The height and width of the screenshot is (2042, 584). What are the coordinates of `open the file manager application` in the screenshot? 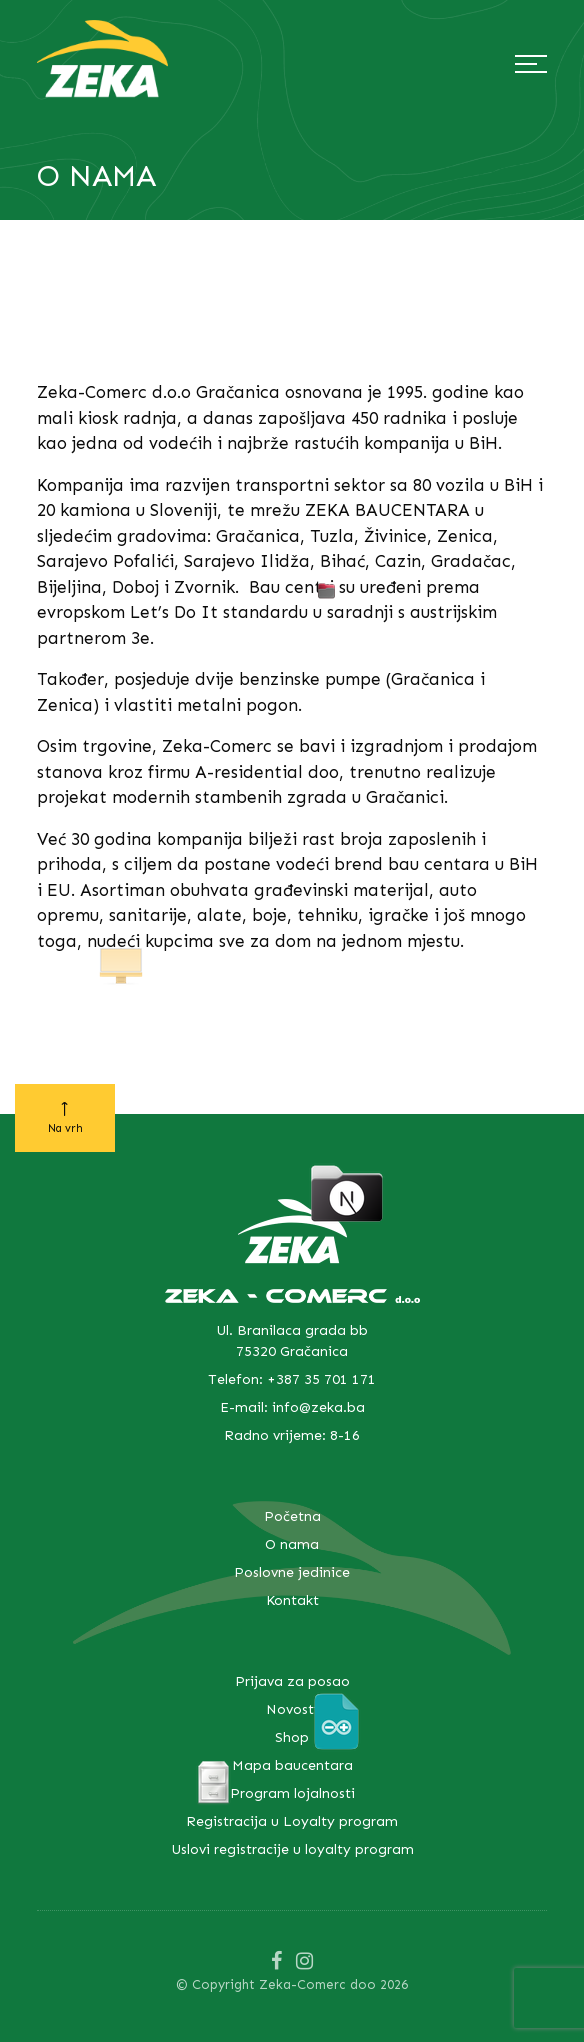 It's located at (213, 1783).